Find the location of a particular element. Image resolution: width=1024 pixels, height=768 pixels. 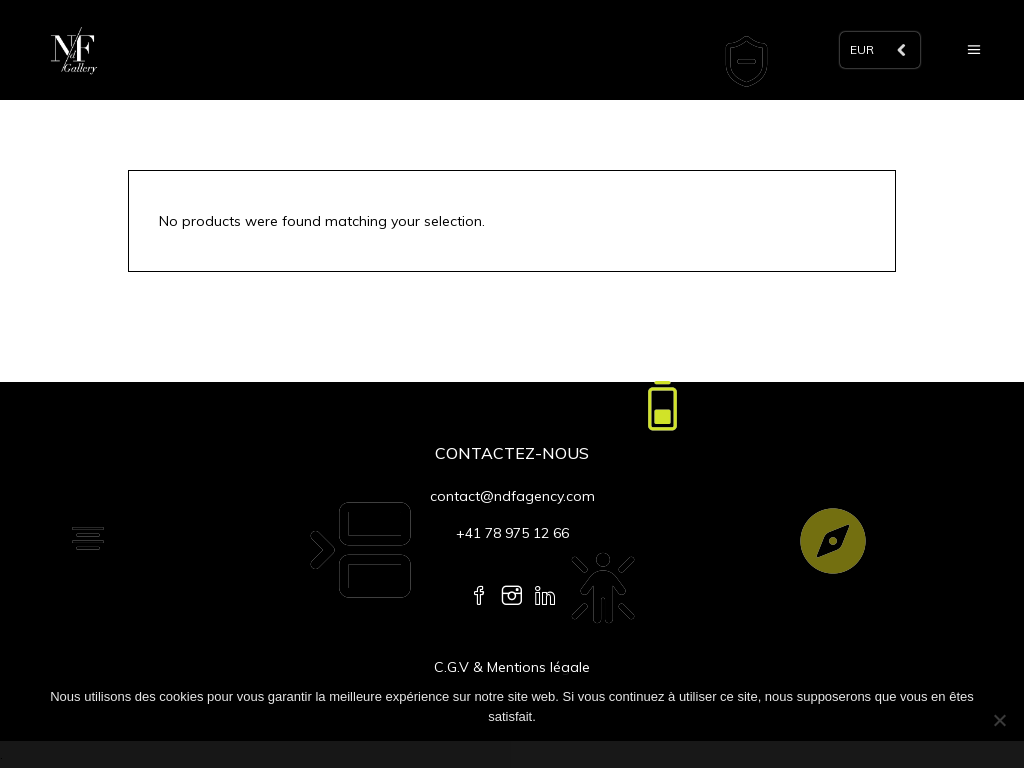

remove or reduce security protection is located at coordinates (746, 61).